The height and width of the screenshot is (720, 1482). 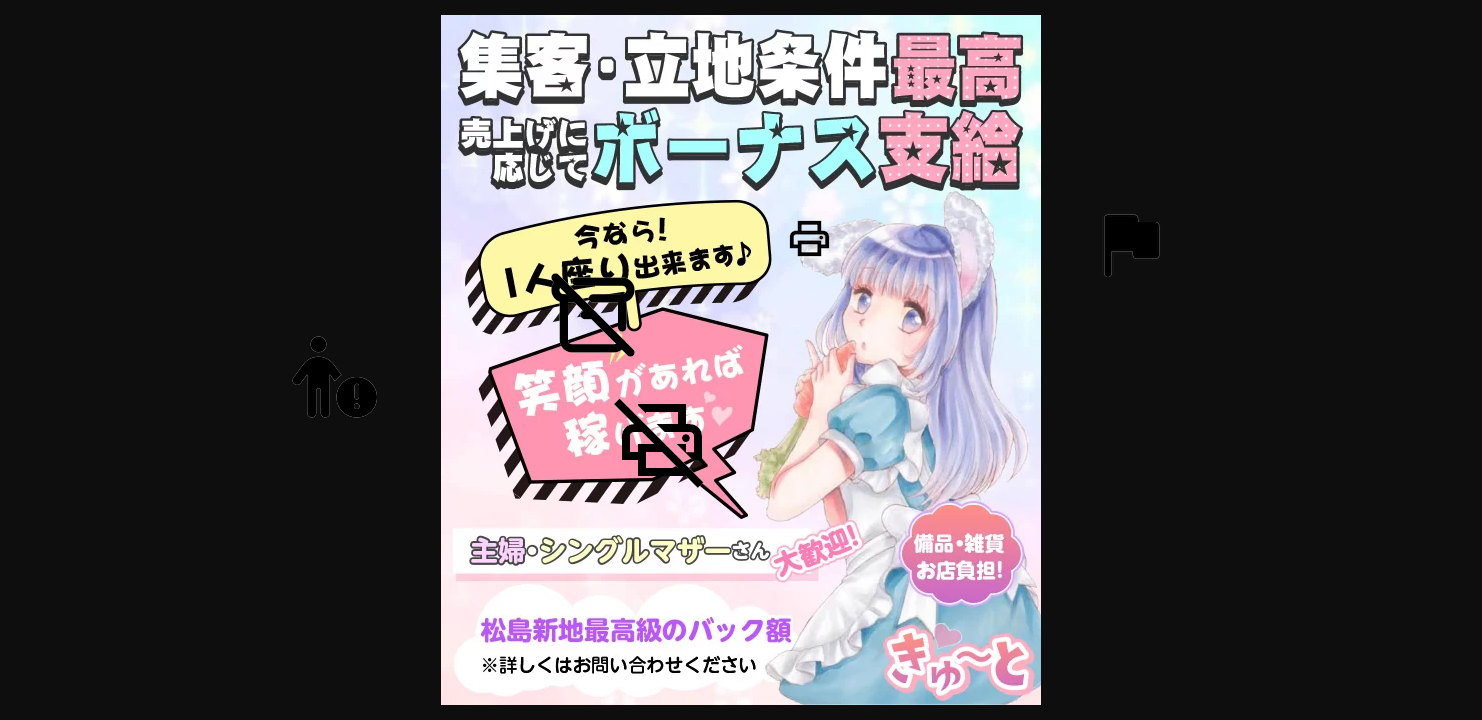 I want to click on disable archive functionality, so click(x=593, y=315).